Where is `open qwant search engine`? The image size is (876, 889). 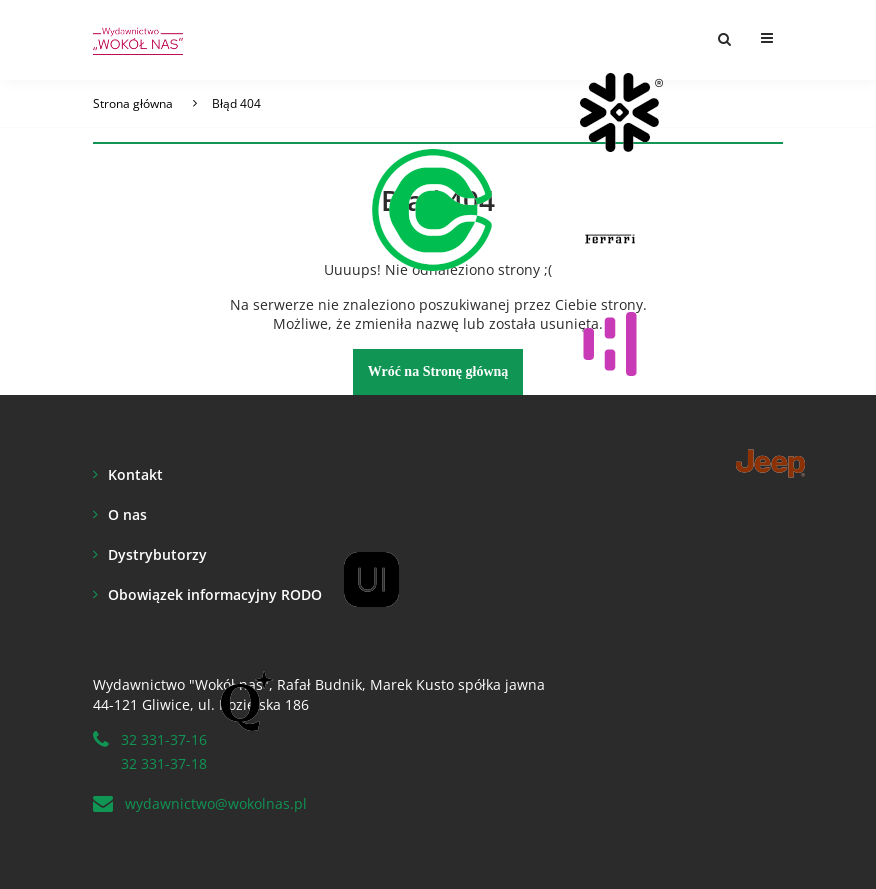
open qwant search engine is located at coordinates (247, 701).